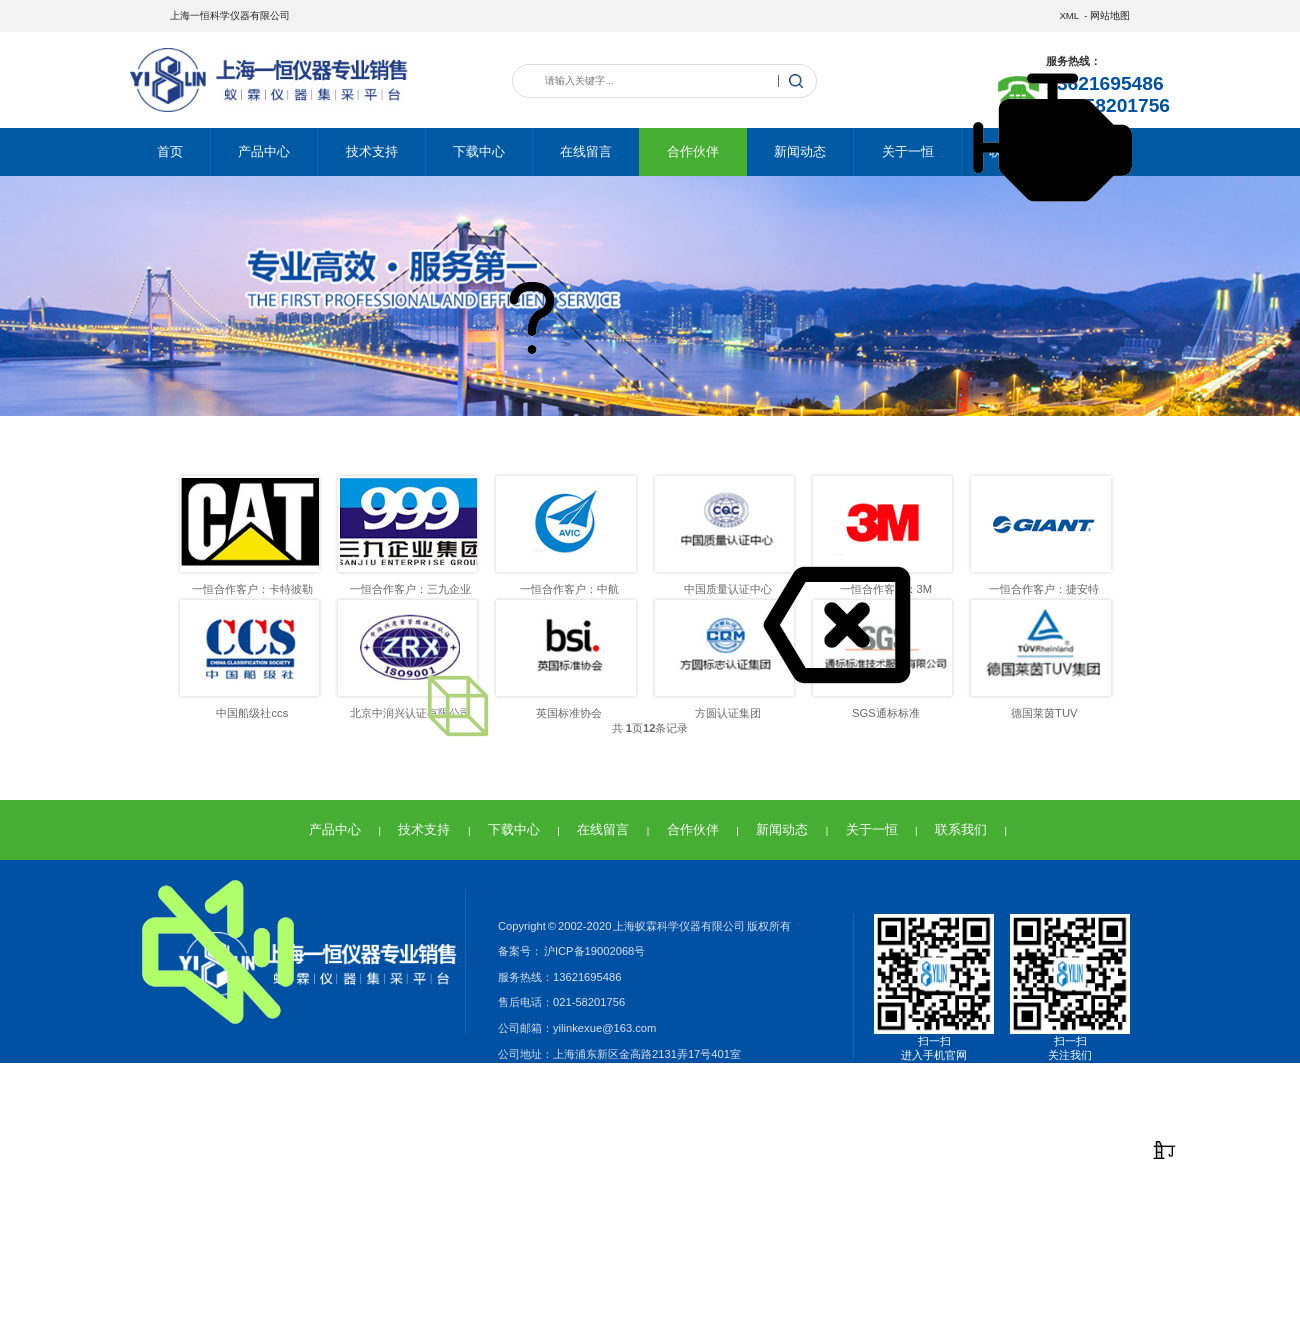 The image size is (1300, 1329). I want to click on delete the previous character, so click(842, 625).